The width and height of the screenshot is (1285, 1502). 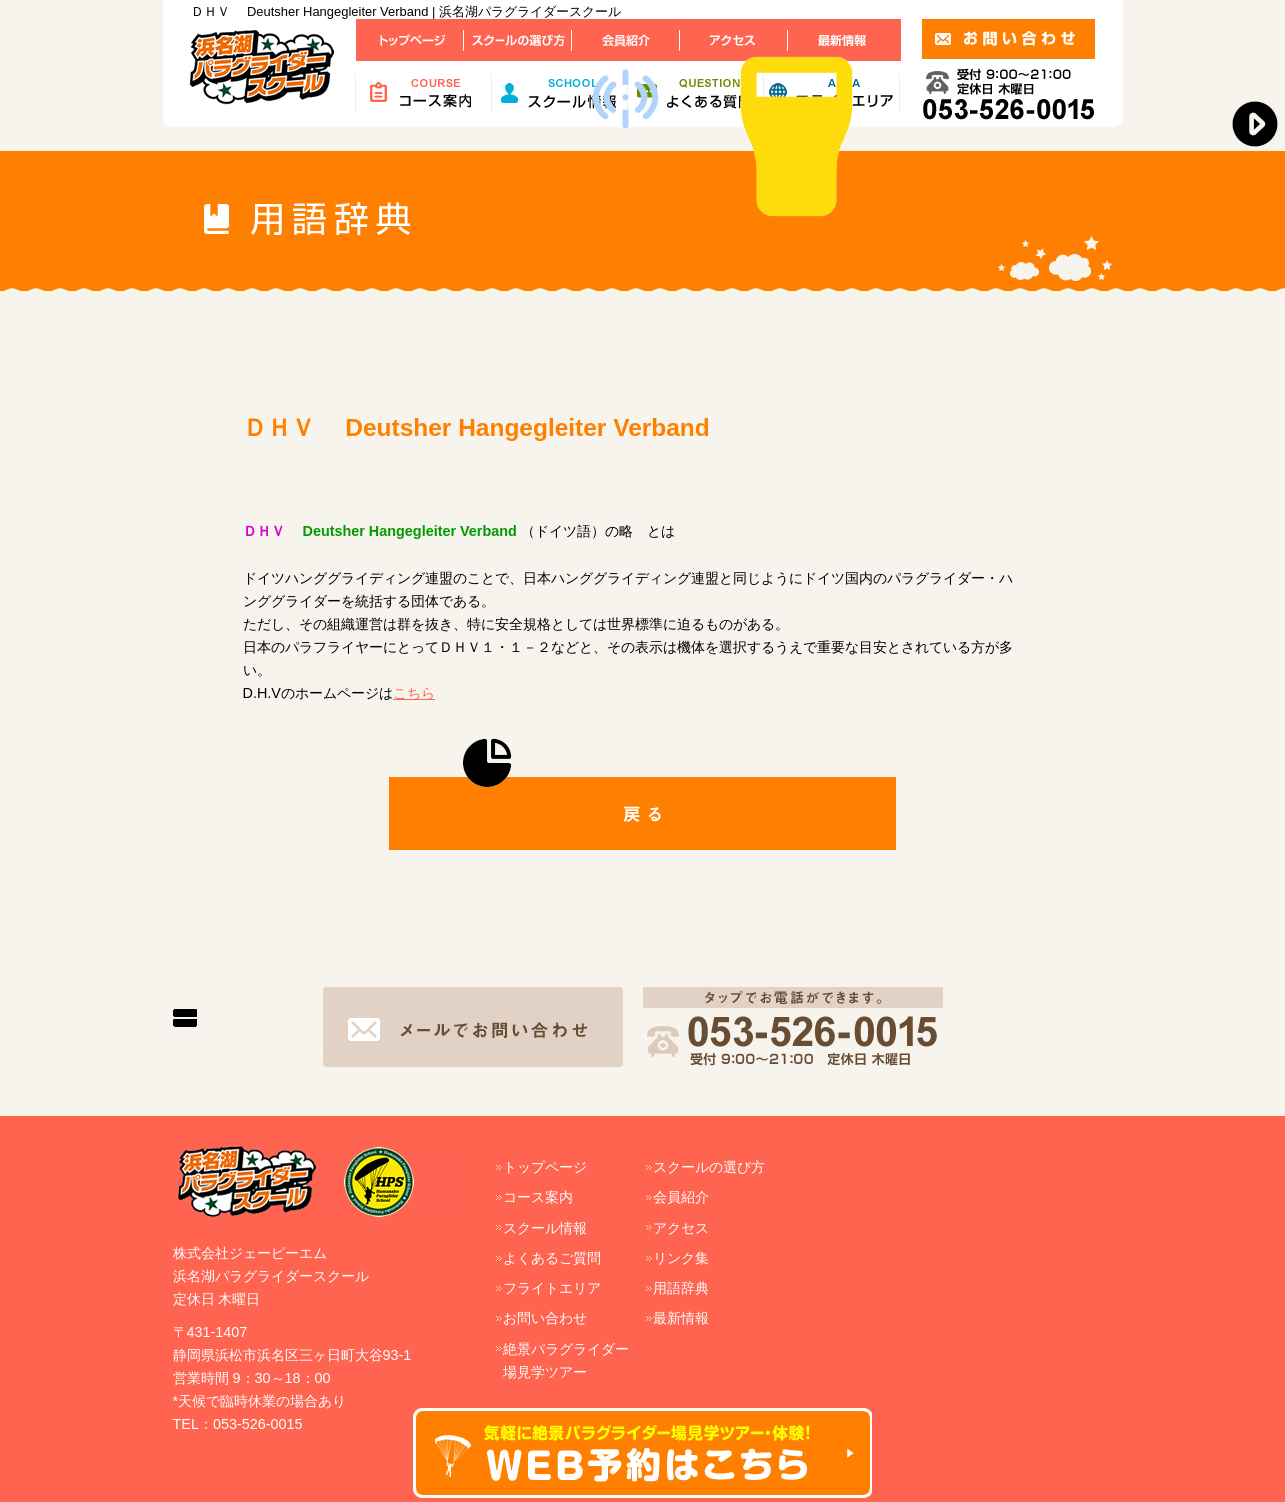 What do you see at coordinates (487, 763) in the screenshot?
I see `view analytics or statistics breakdown` at bounding box center [487, 763].